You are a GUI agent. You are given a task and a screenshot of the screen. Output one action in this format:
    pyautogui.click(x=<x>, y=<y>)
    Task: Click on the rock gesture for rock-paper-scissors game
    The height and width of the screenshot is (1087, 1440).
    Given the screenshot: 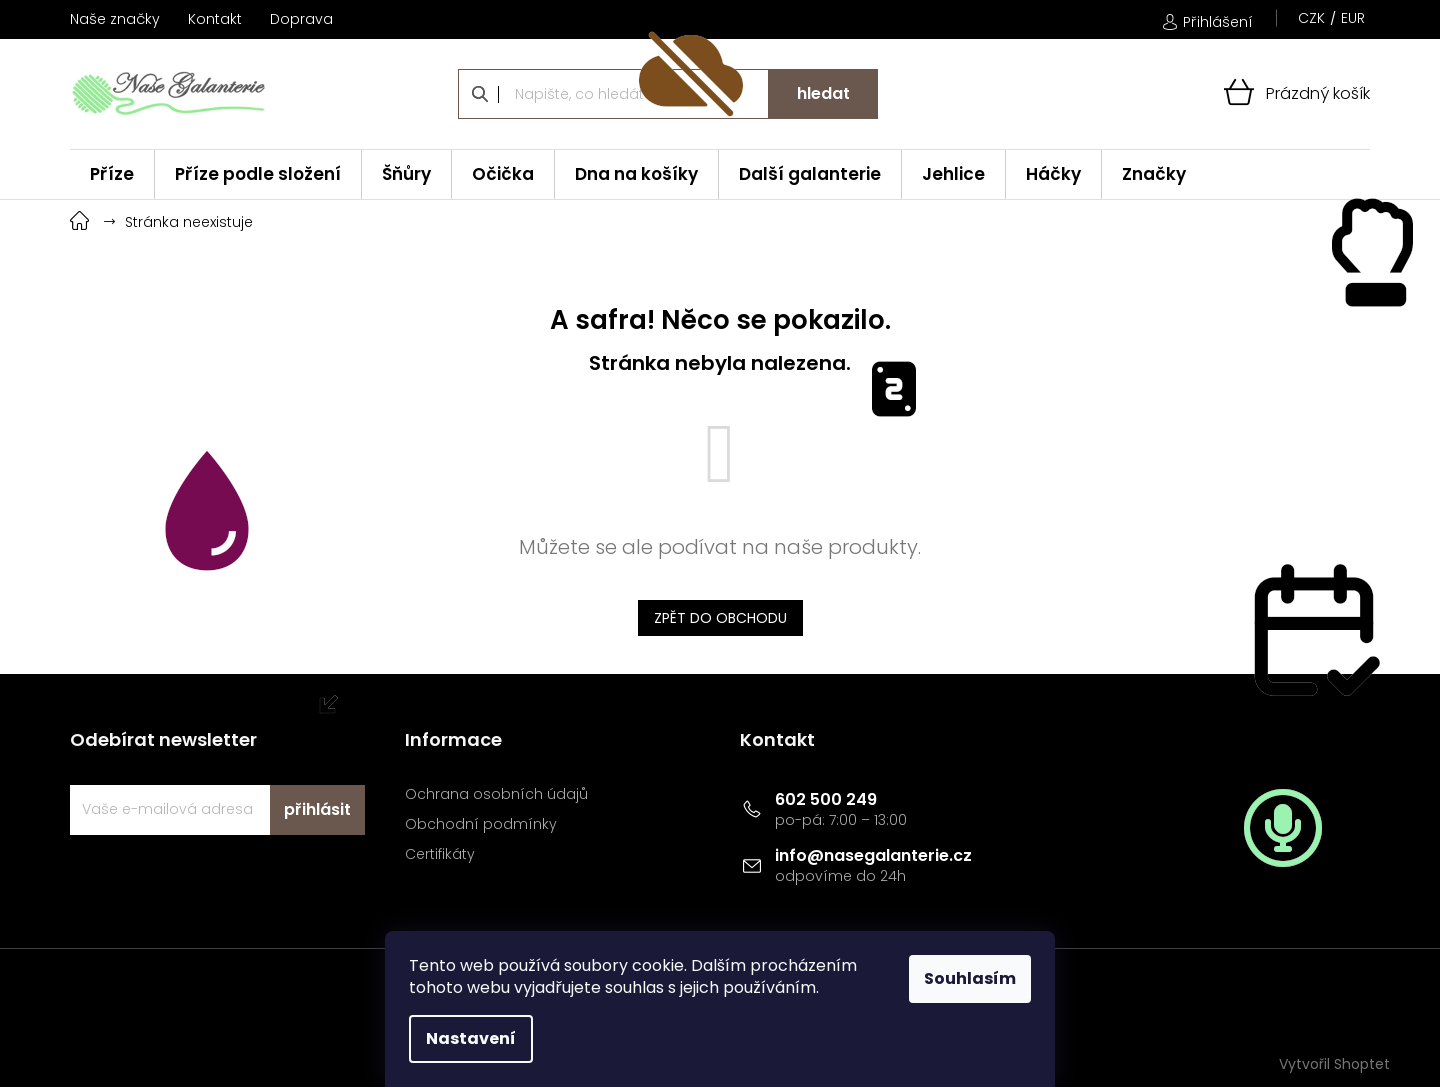 What is the action you would take?
    pyautogui.click(x=1372, y=252)
    